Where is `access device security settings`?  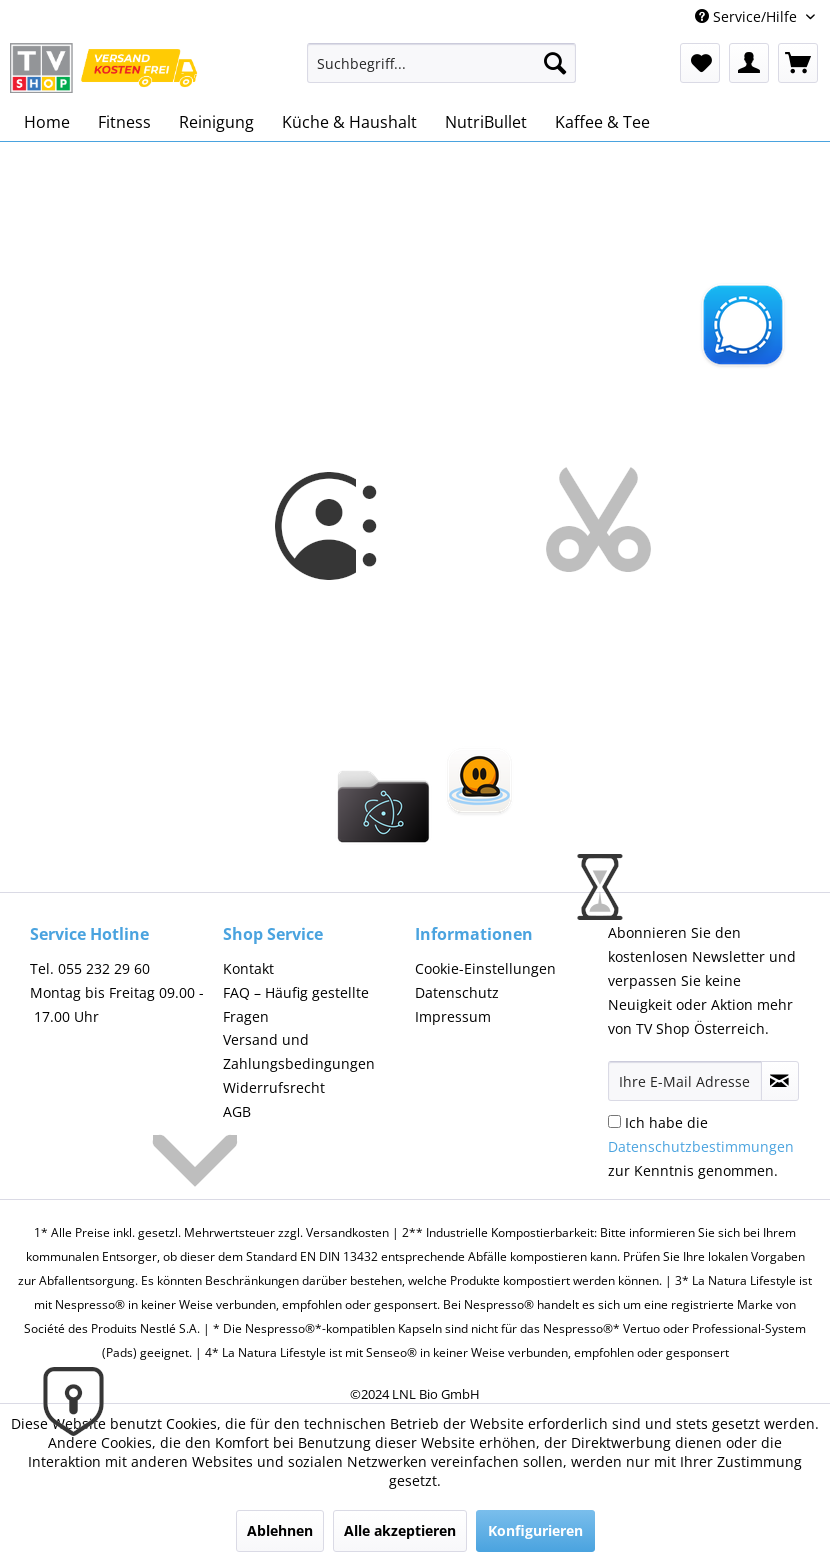 access device security settings is located at coordinates (73, 1401).